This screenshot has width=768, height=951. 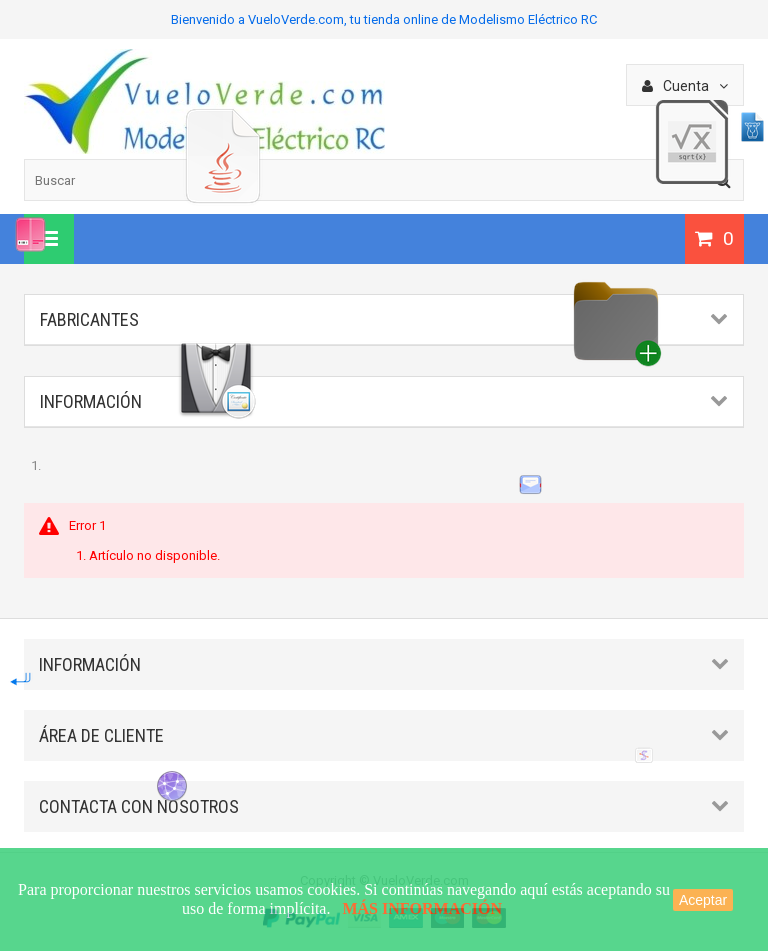 I want to click on access network settings and preferences, so click(x=172, y=786).